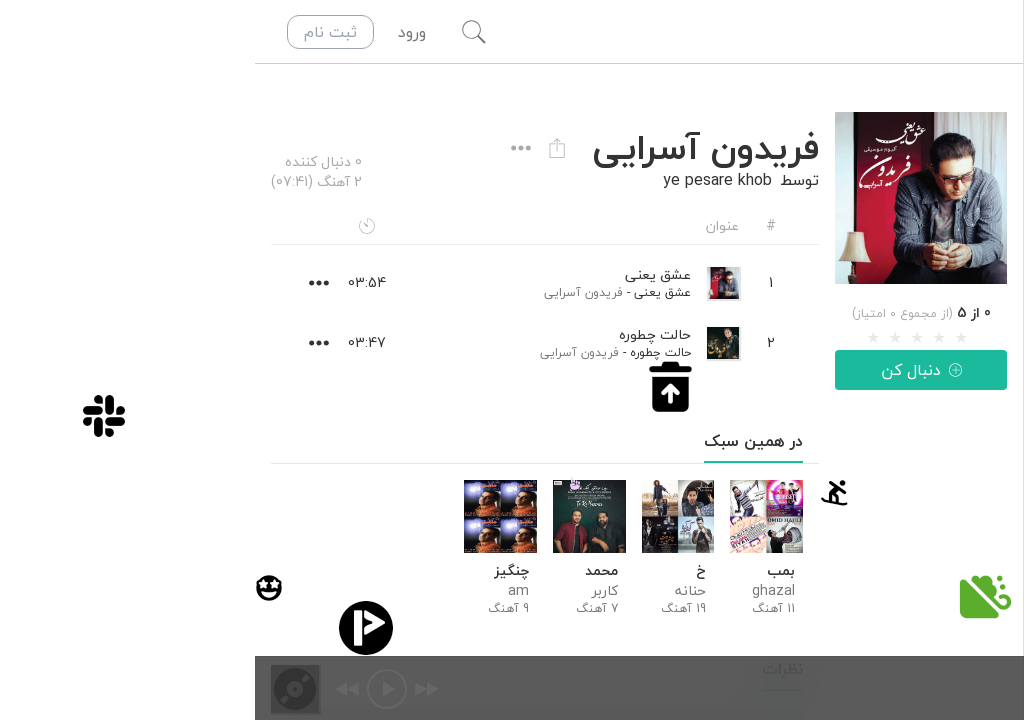 The image size is (1024, 720). Describe the element at coordinates (835, 492) in the screenshot. I see `access snowboarding or winter sports content` at that location.